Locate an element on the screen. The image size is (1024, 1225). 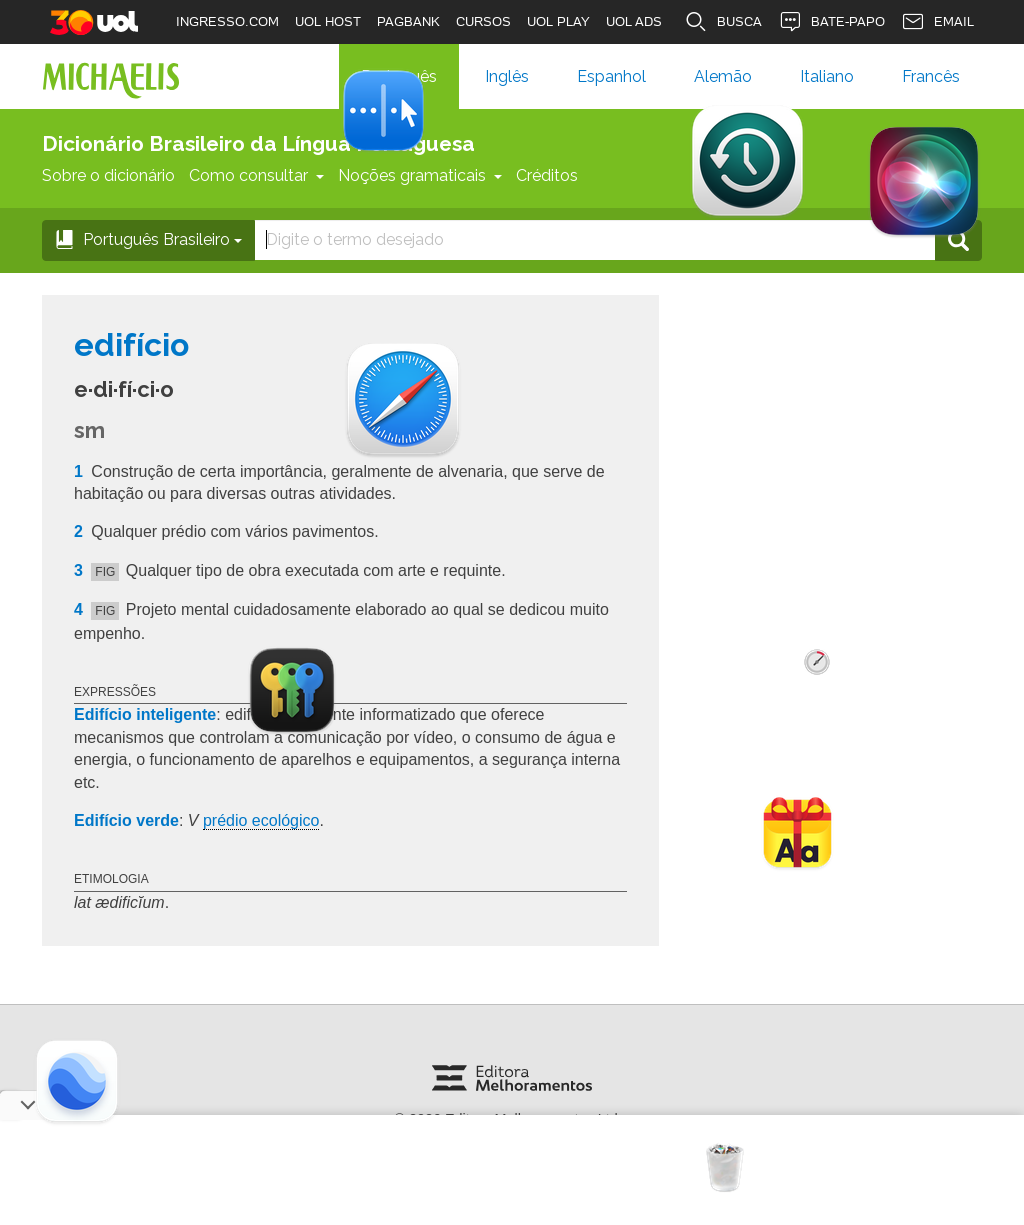
open the passwords app is located at coordinates (292, 690).